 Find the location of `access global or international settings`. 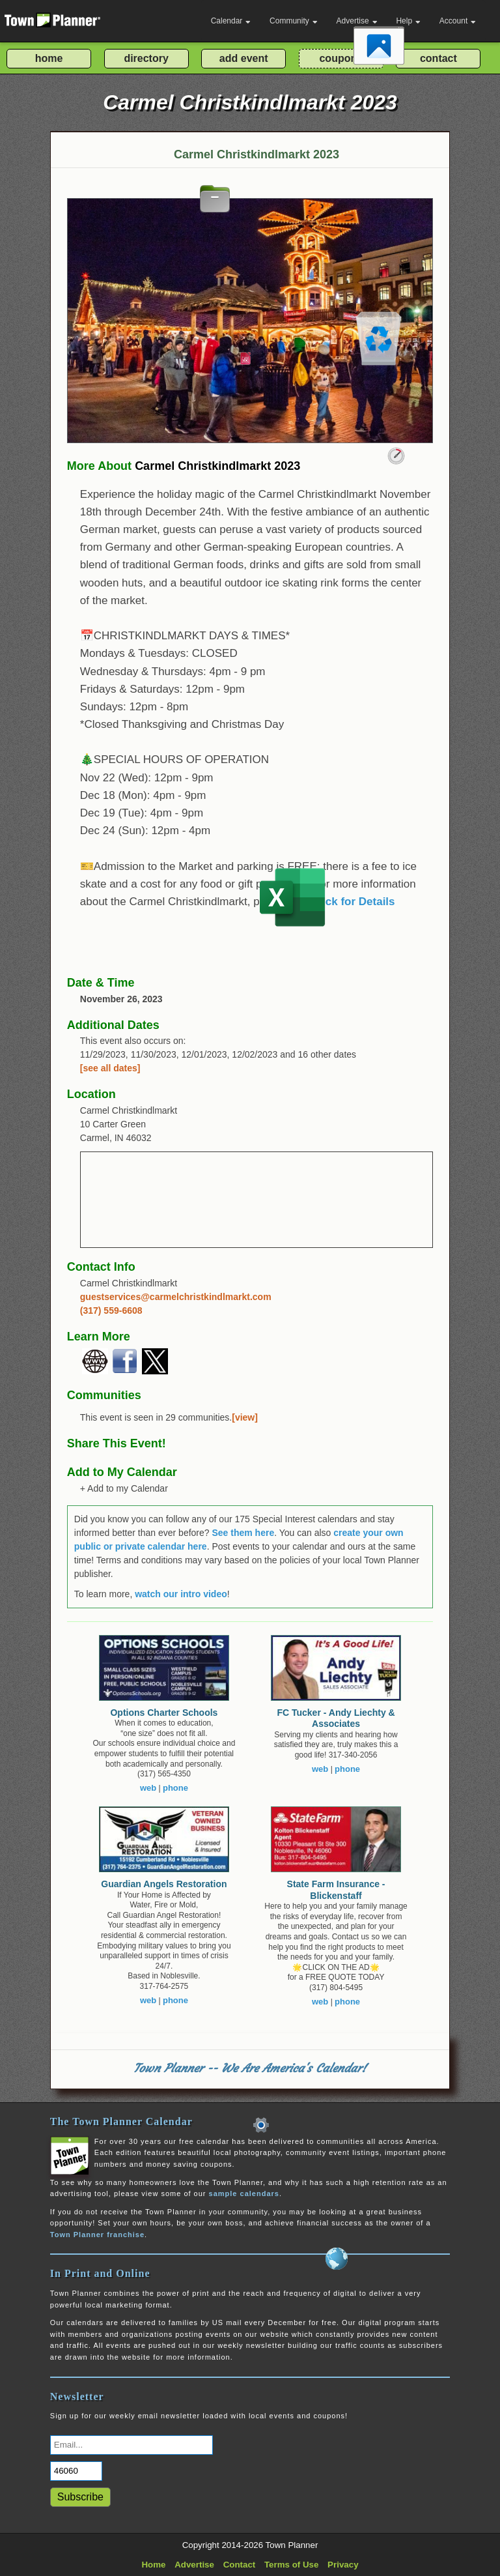

access global or international settings is located at coordinates (337, 2259).